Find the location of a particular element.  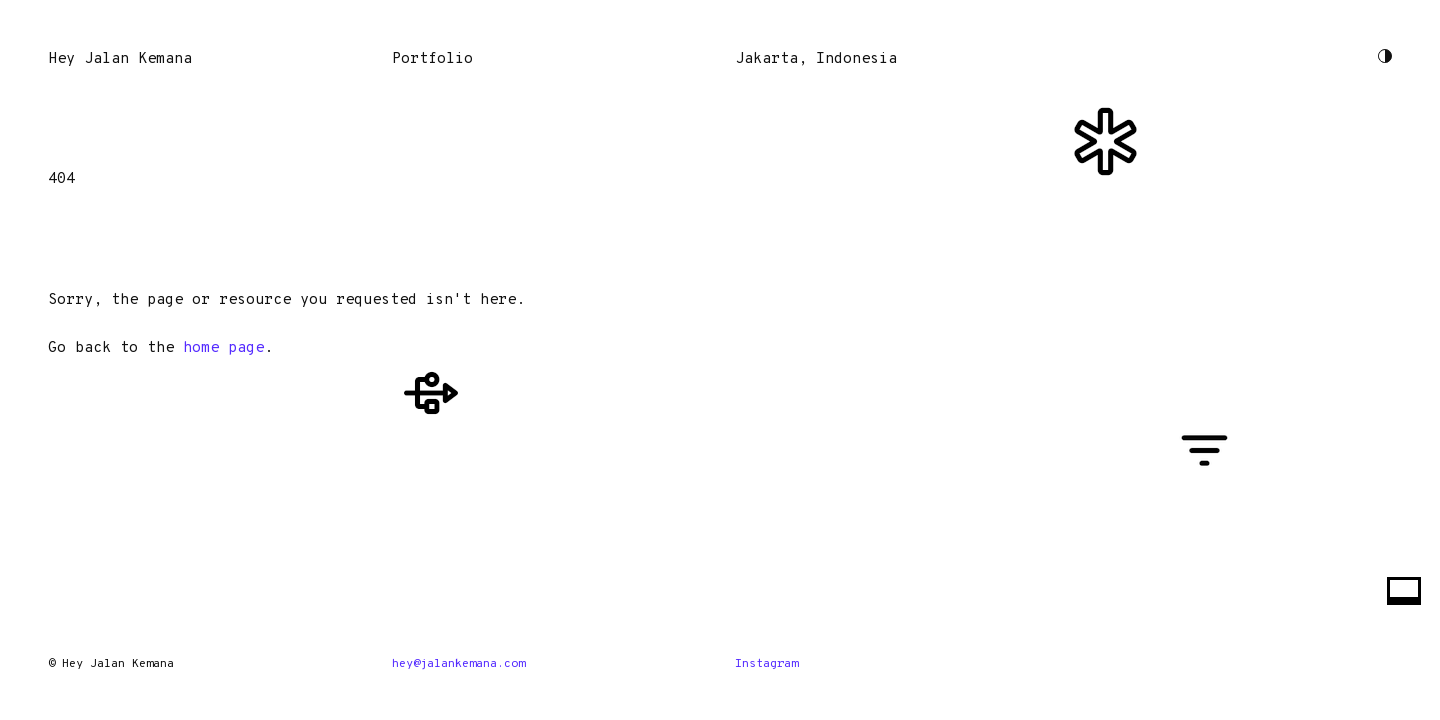

filter or sort list items is located at coordinates (1204, 450).